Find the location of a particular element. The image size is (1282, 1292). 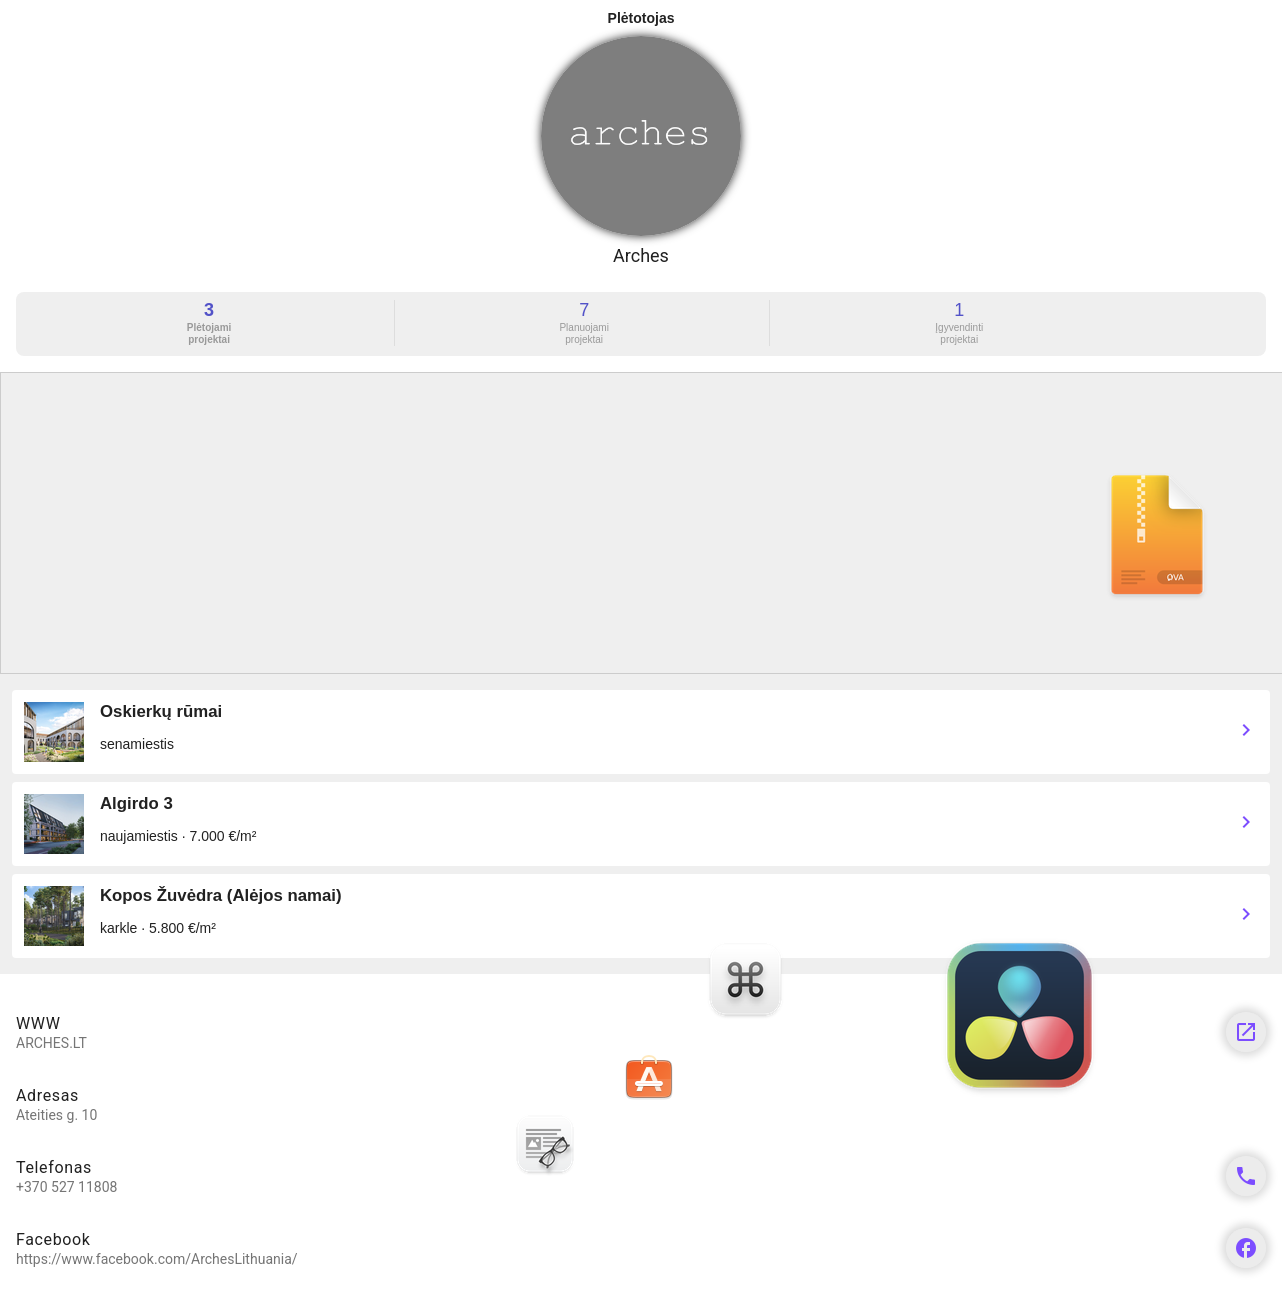

open virtual appliance file for import into VirtualBox is located at coordinates (1157, 537).